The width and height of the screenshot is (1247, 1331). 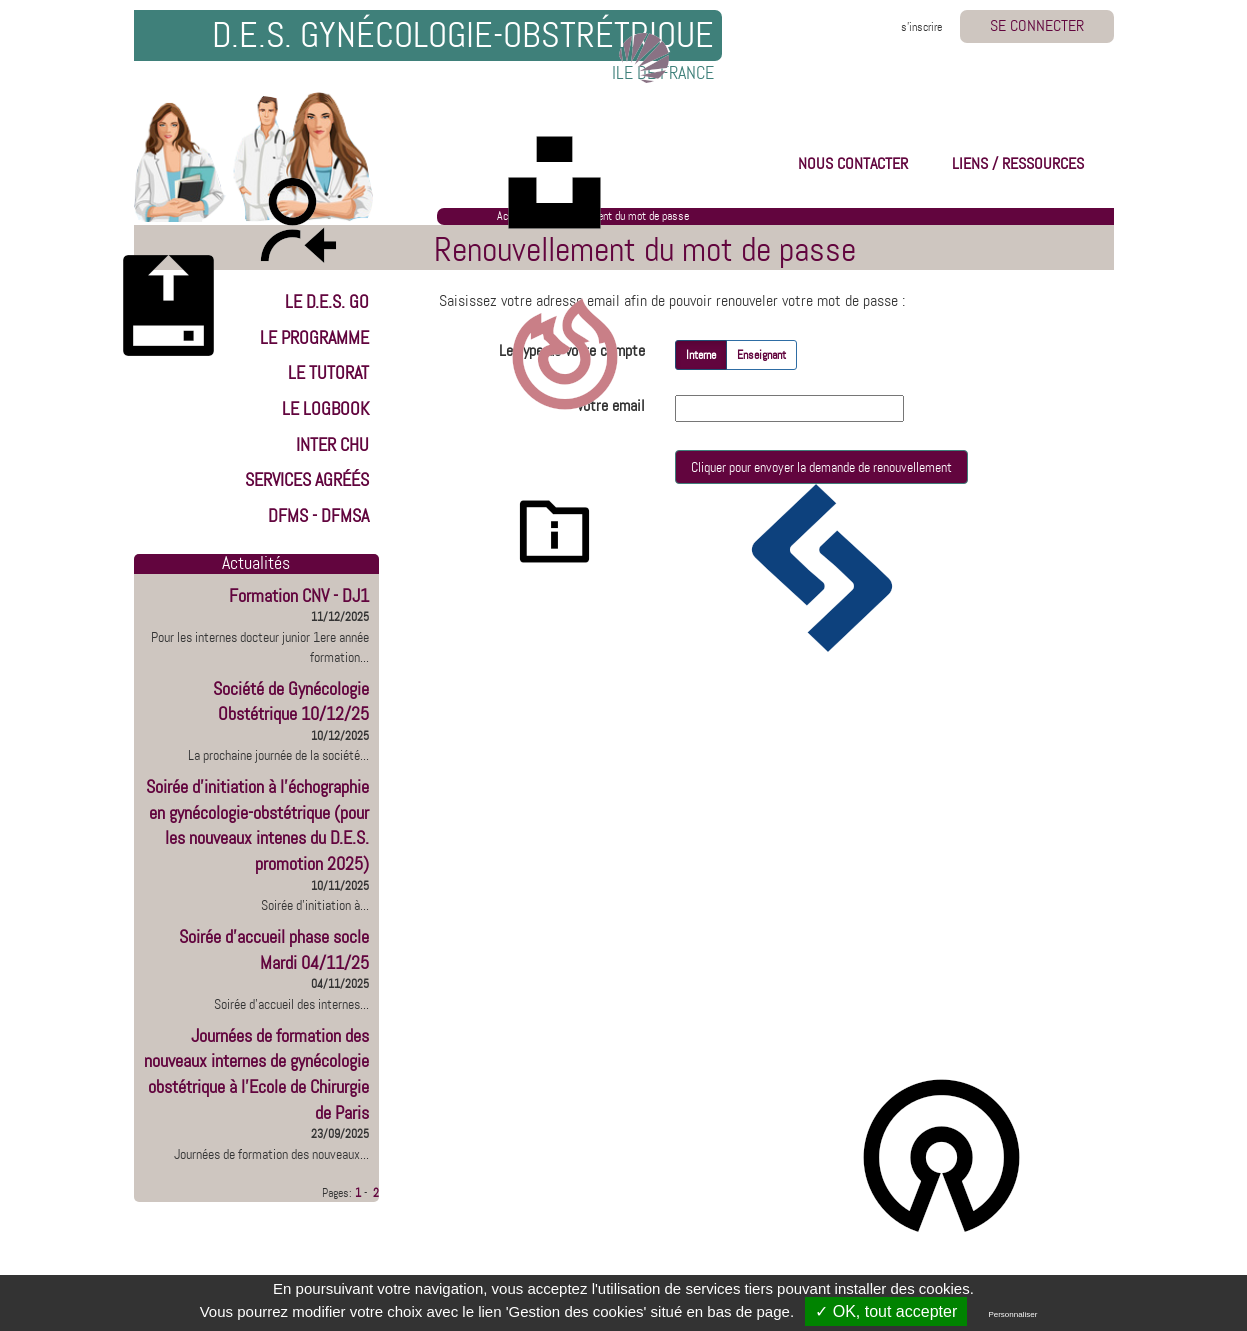 What do you see at coordinates (554, 182) in the screenshot?
I see `open unsplash to browse stock photos` at bounding box center [554, 182].